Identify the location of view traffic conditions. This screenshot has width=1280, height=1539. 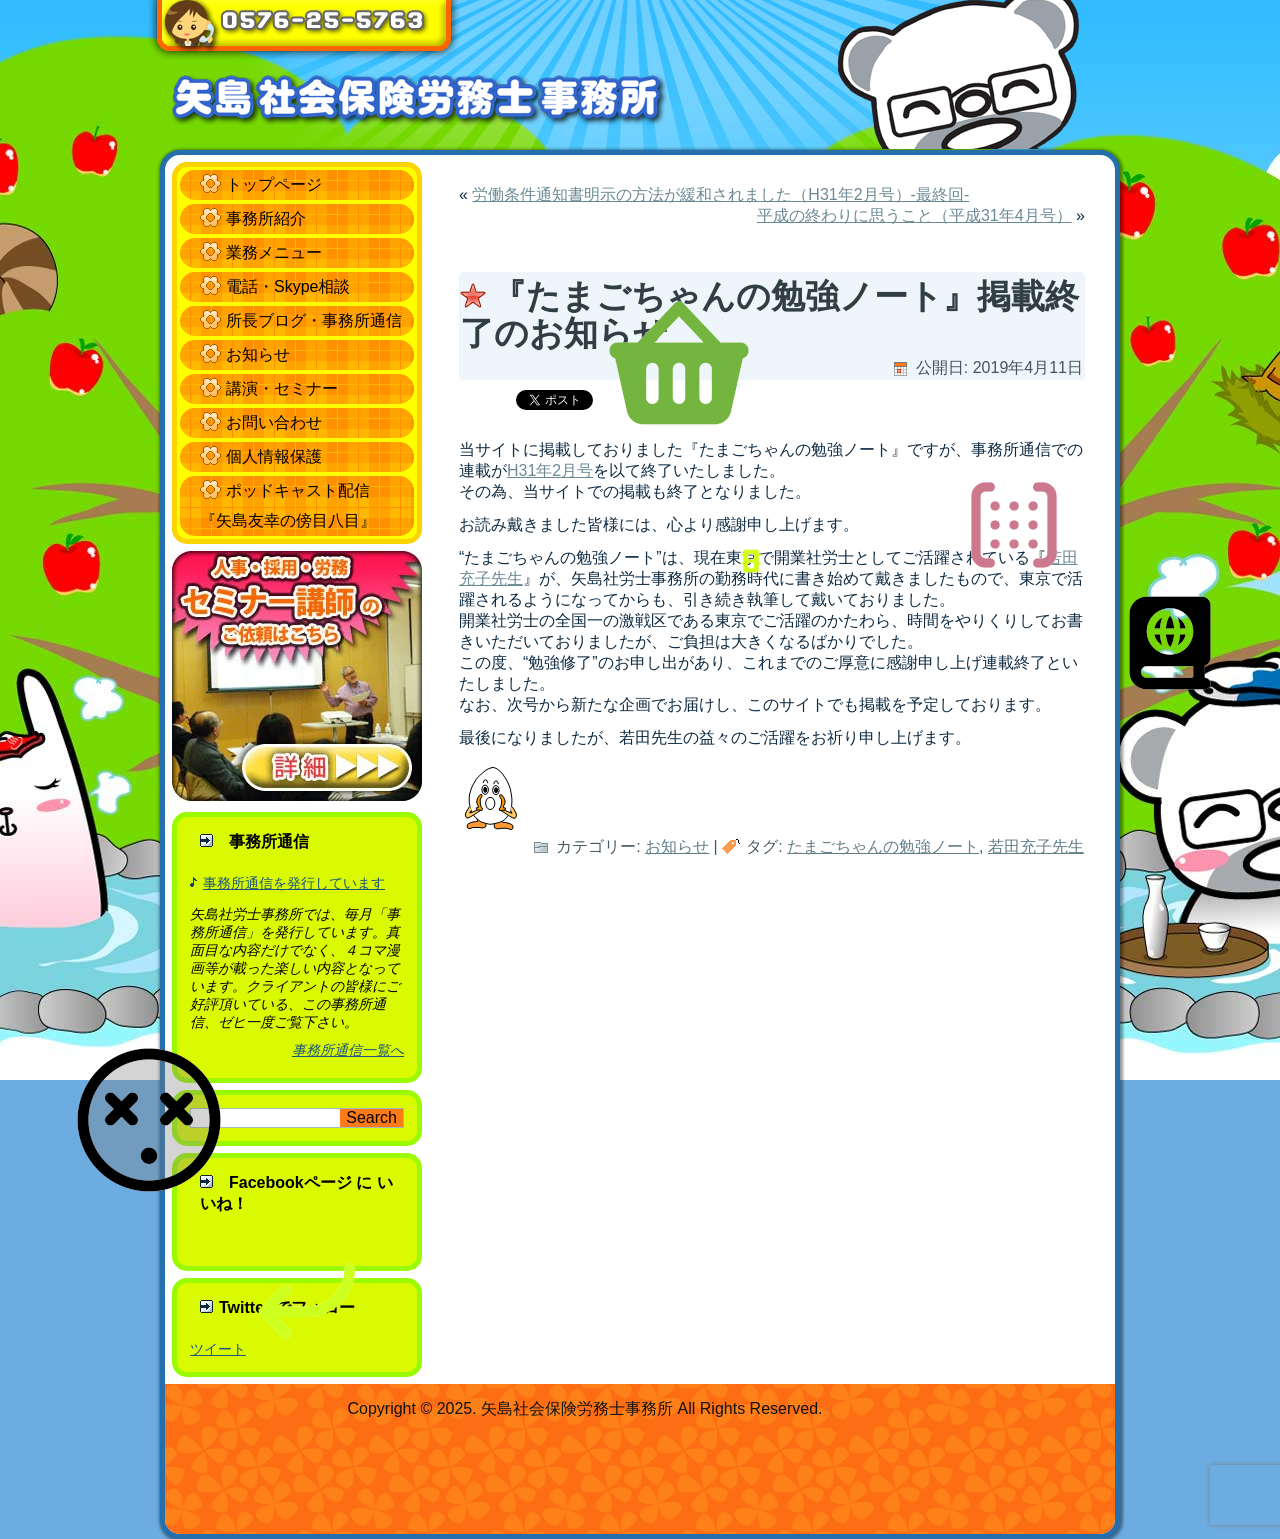
(751, 561).